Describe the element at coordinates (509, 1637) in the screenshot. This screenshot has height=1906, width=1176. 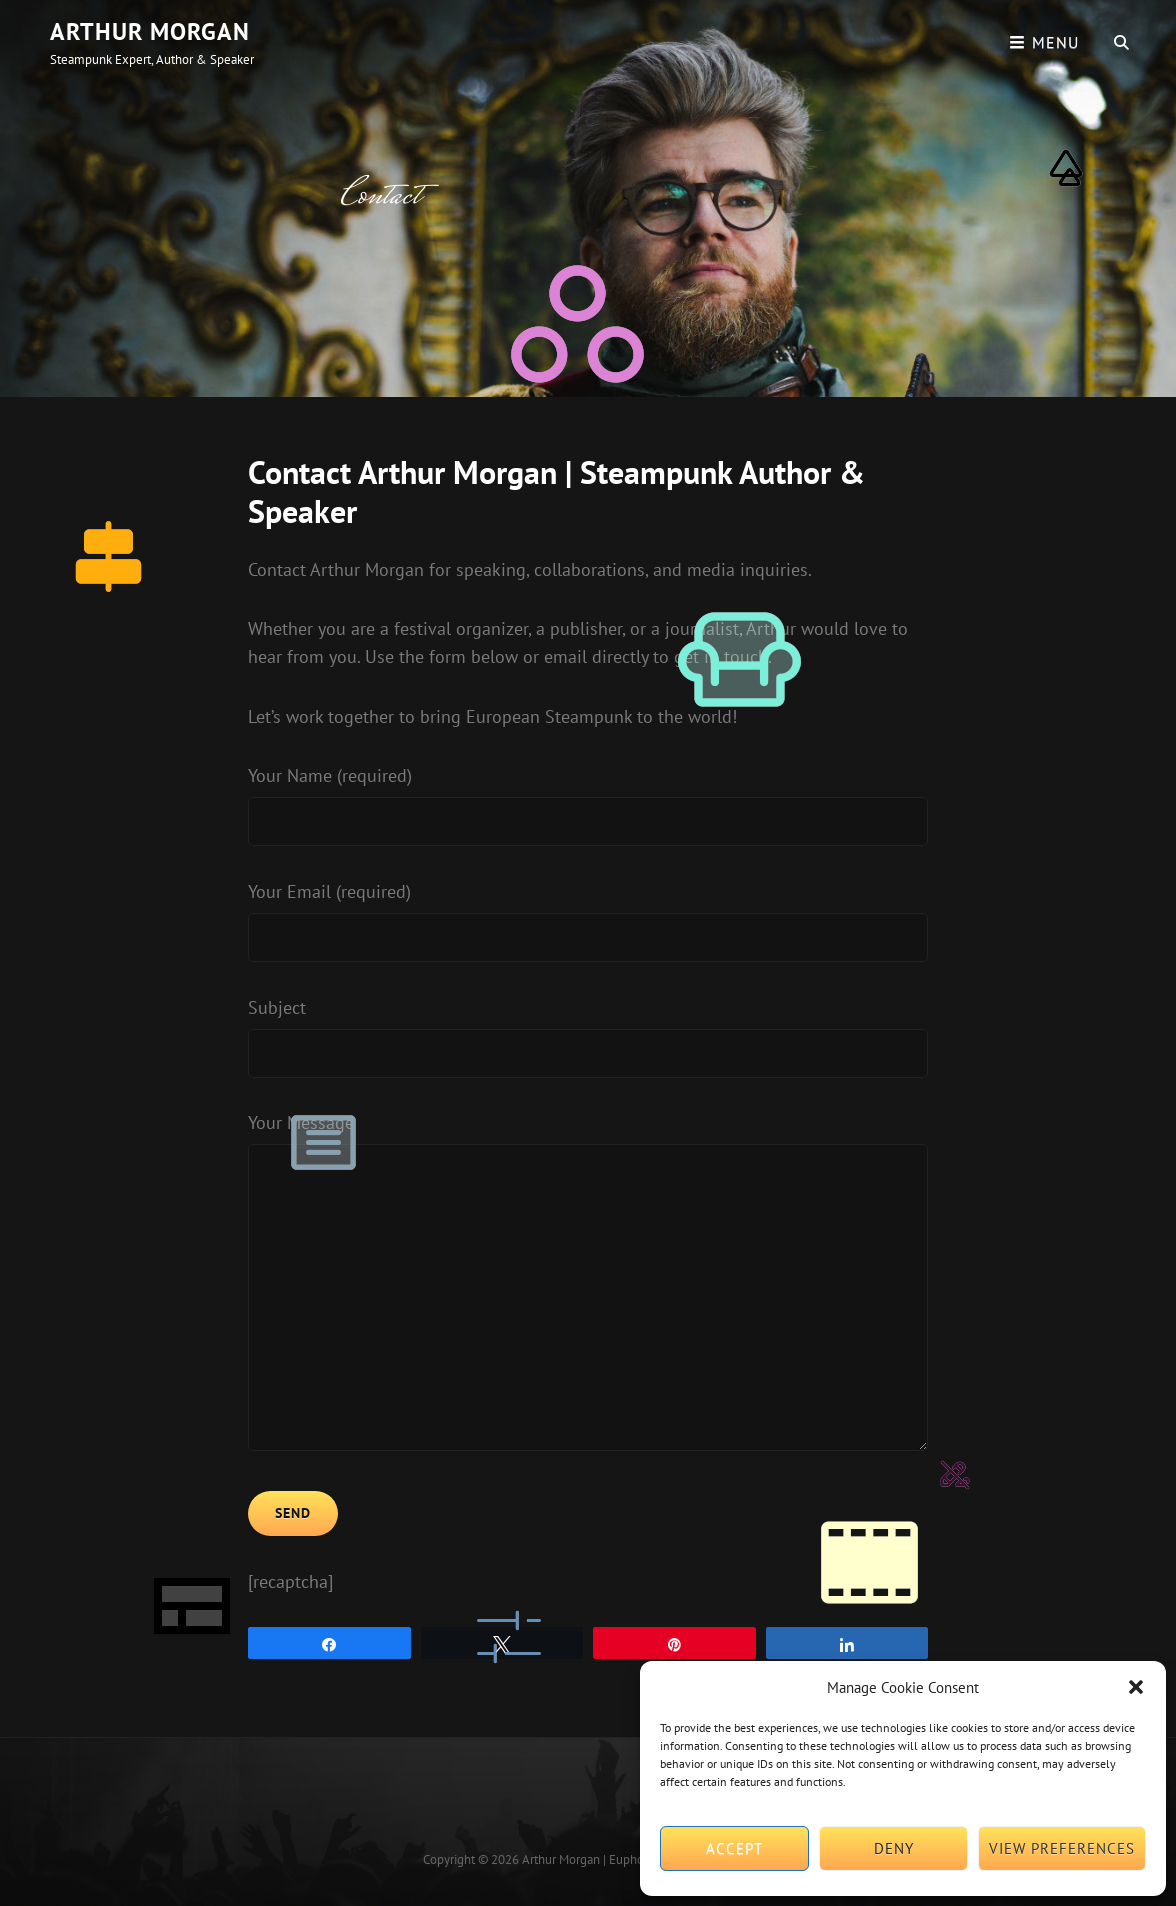
I see `adjust settings or preferences` at that location.